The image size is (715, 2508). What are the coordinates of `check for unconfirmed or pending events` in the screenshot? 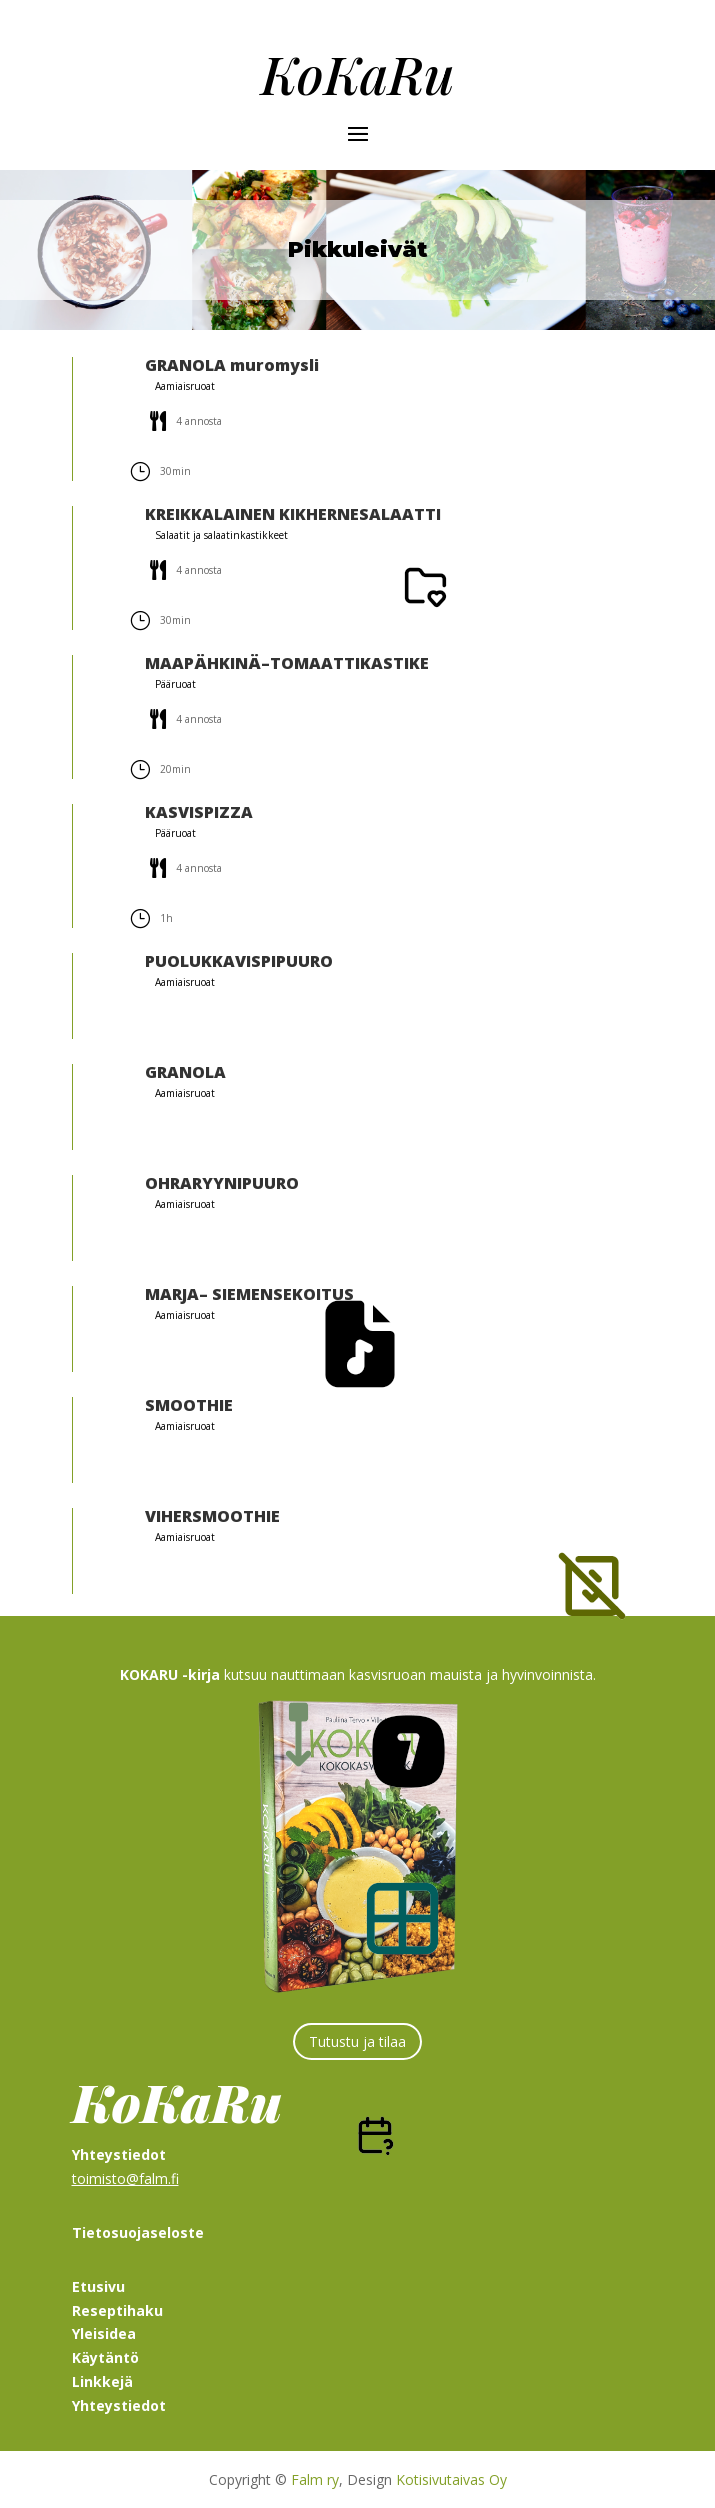 It's located at (375, 2135).